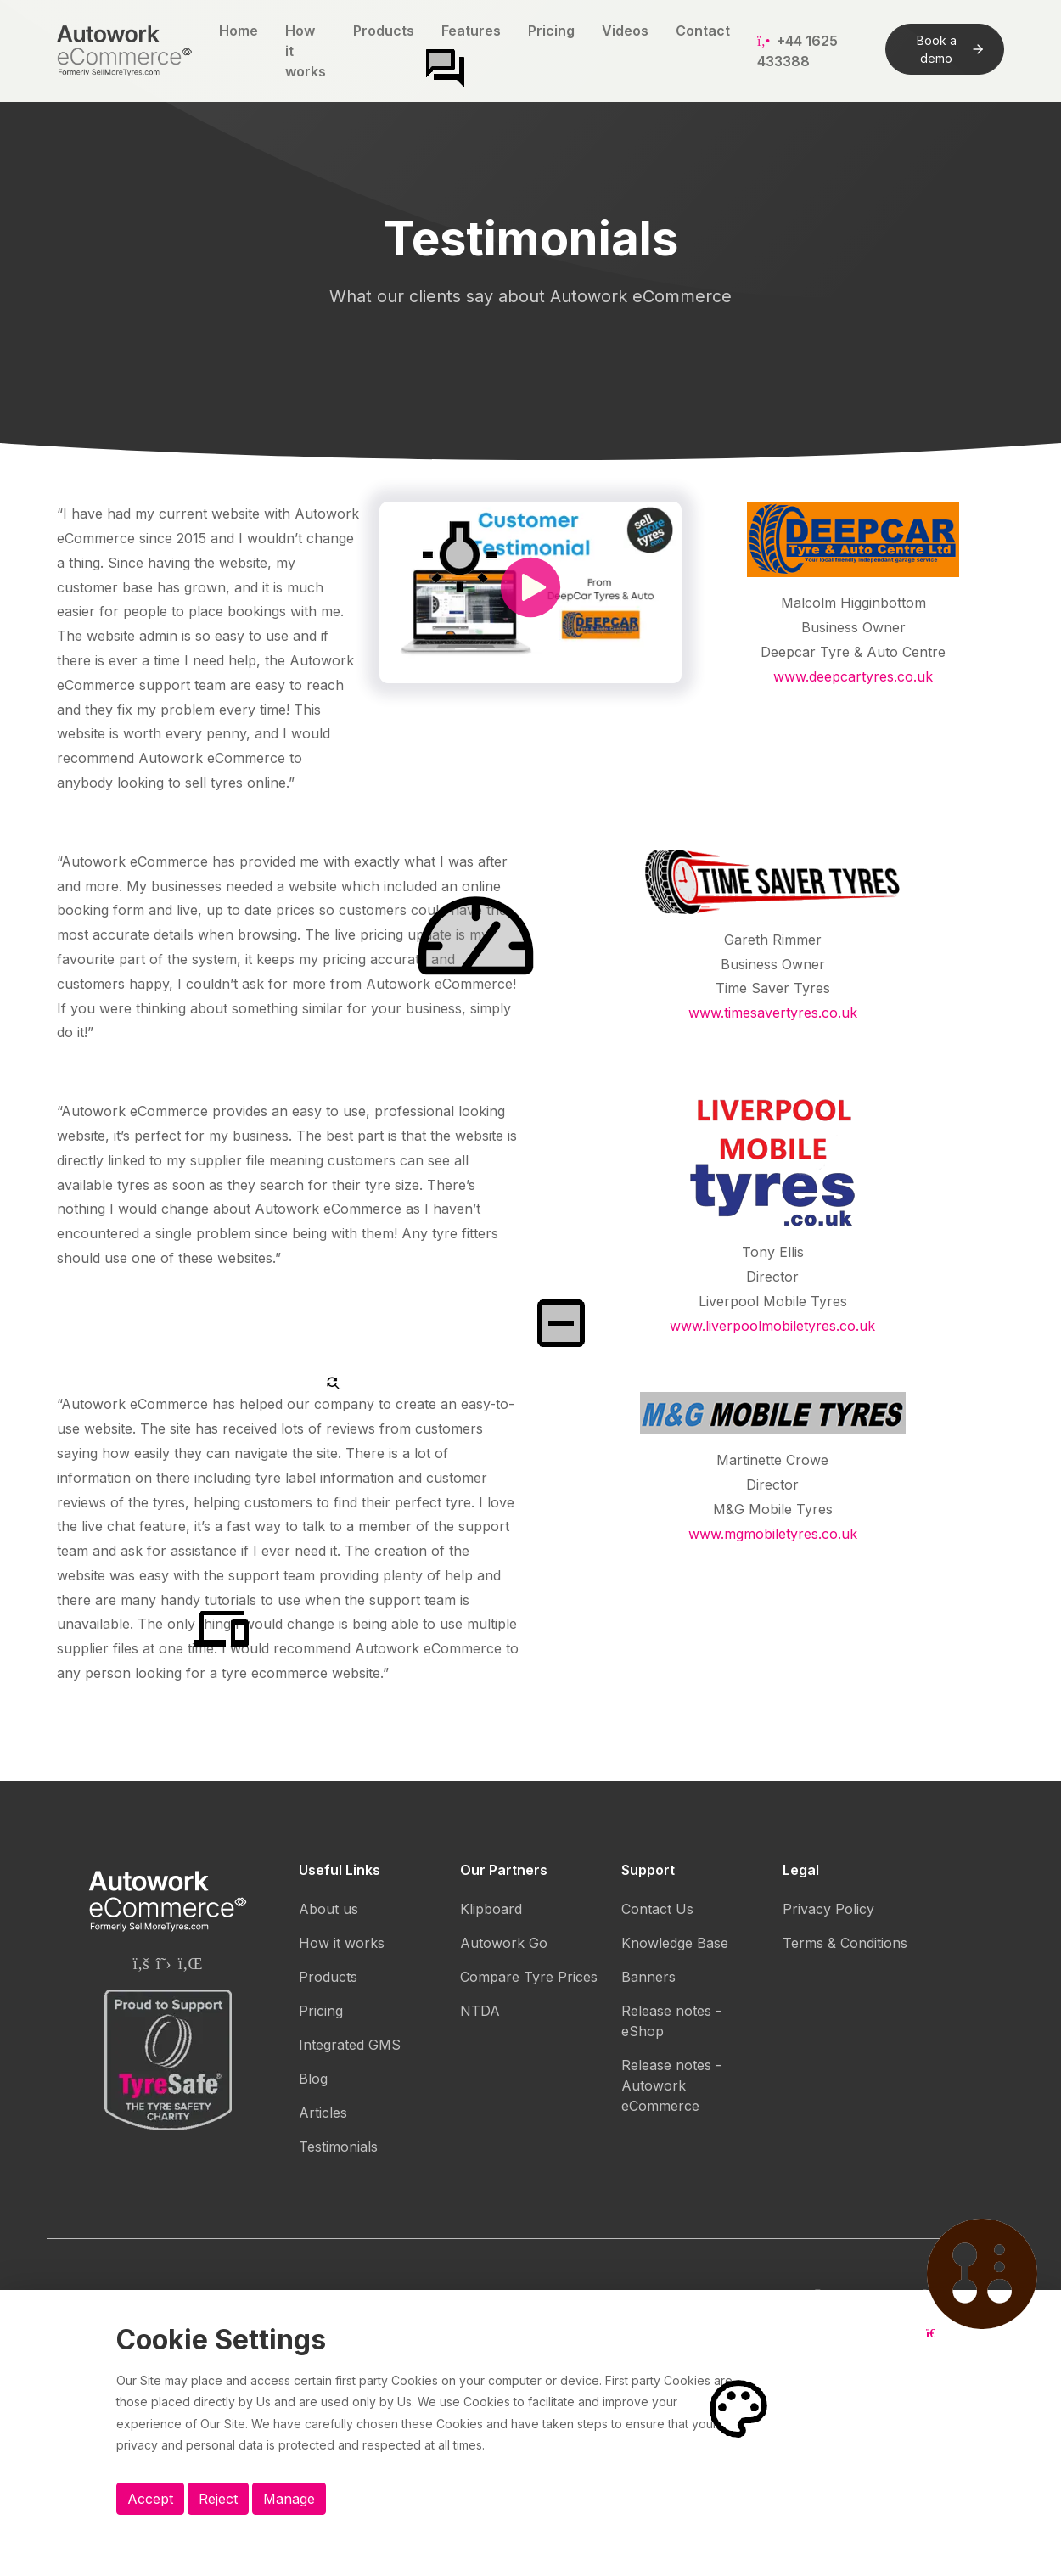 This screenshot has width=1061, height=2576. What do you see at coordinates (738, 2409) in the screenshot?
I see `customize color or theme settings` at bounding box center [738, 2409].